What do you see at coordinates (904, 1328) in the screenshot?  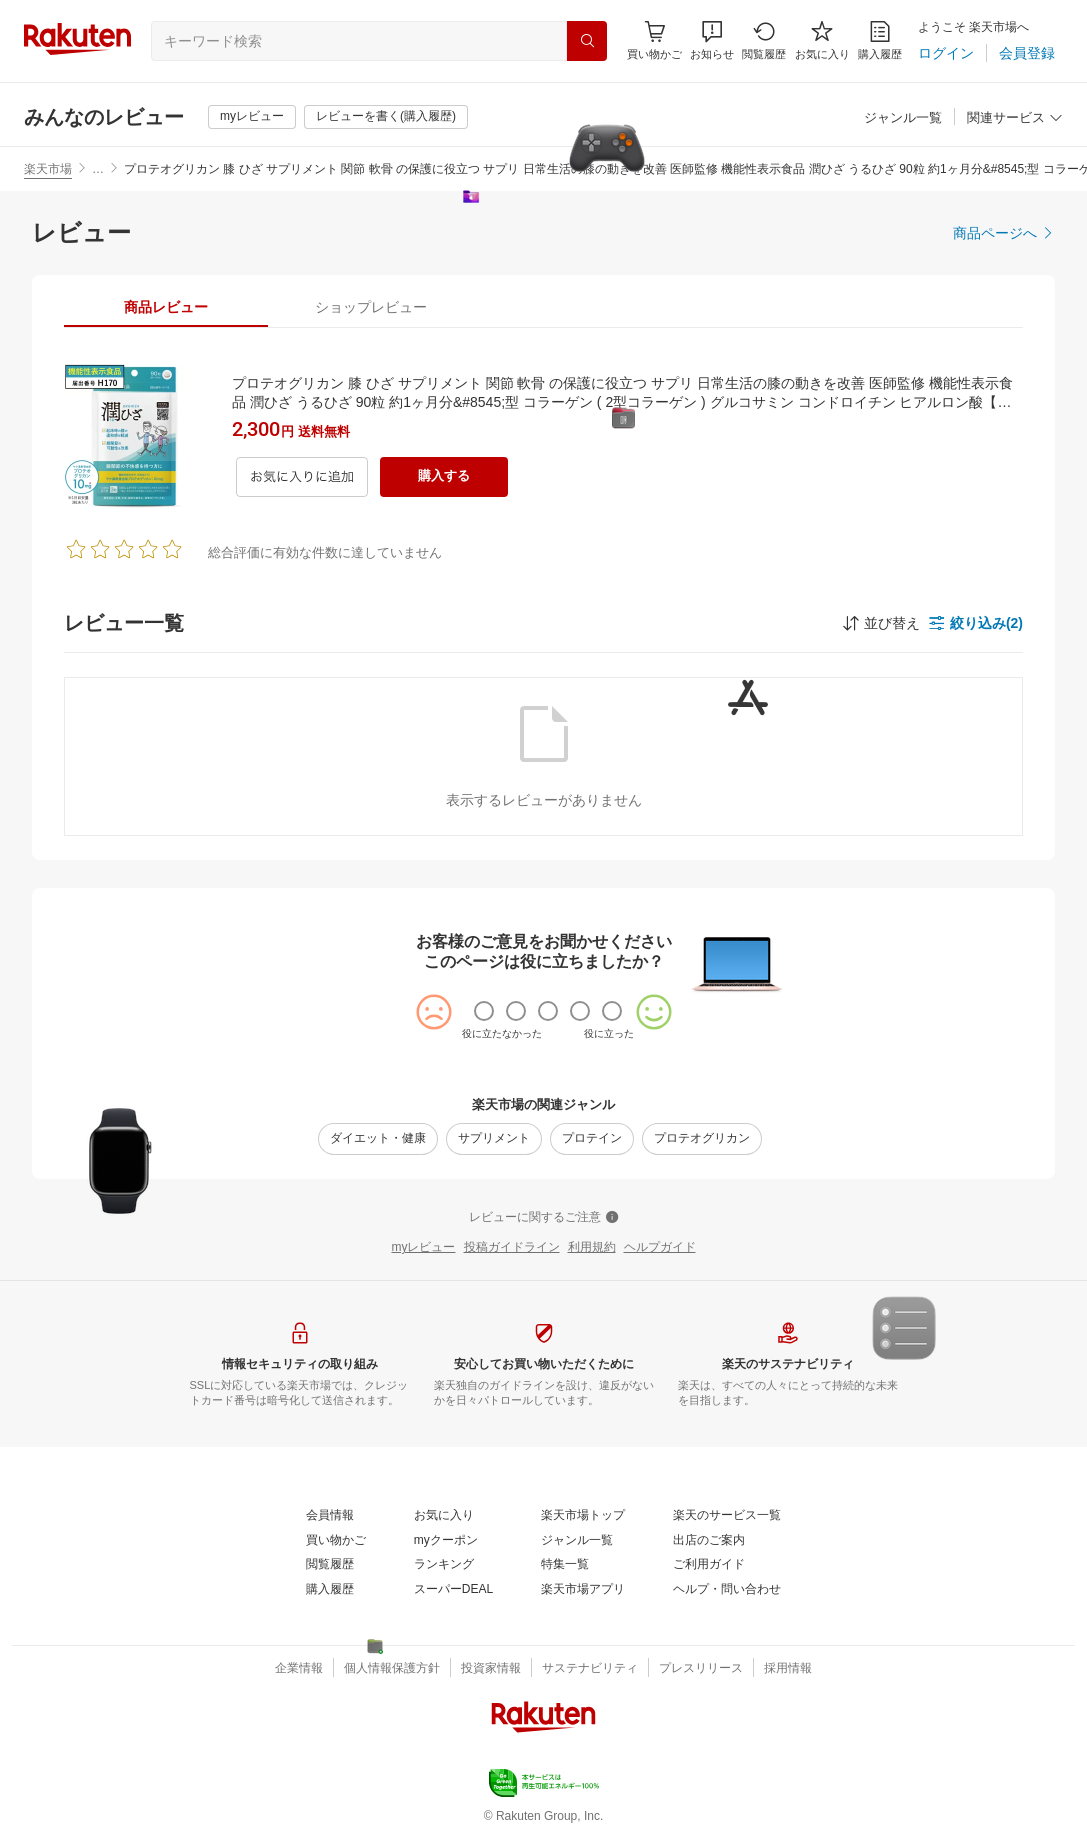 I see `open the reminders app` at bounding box center [904, 1328].